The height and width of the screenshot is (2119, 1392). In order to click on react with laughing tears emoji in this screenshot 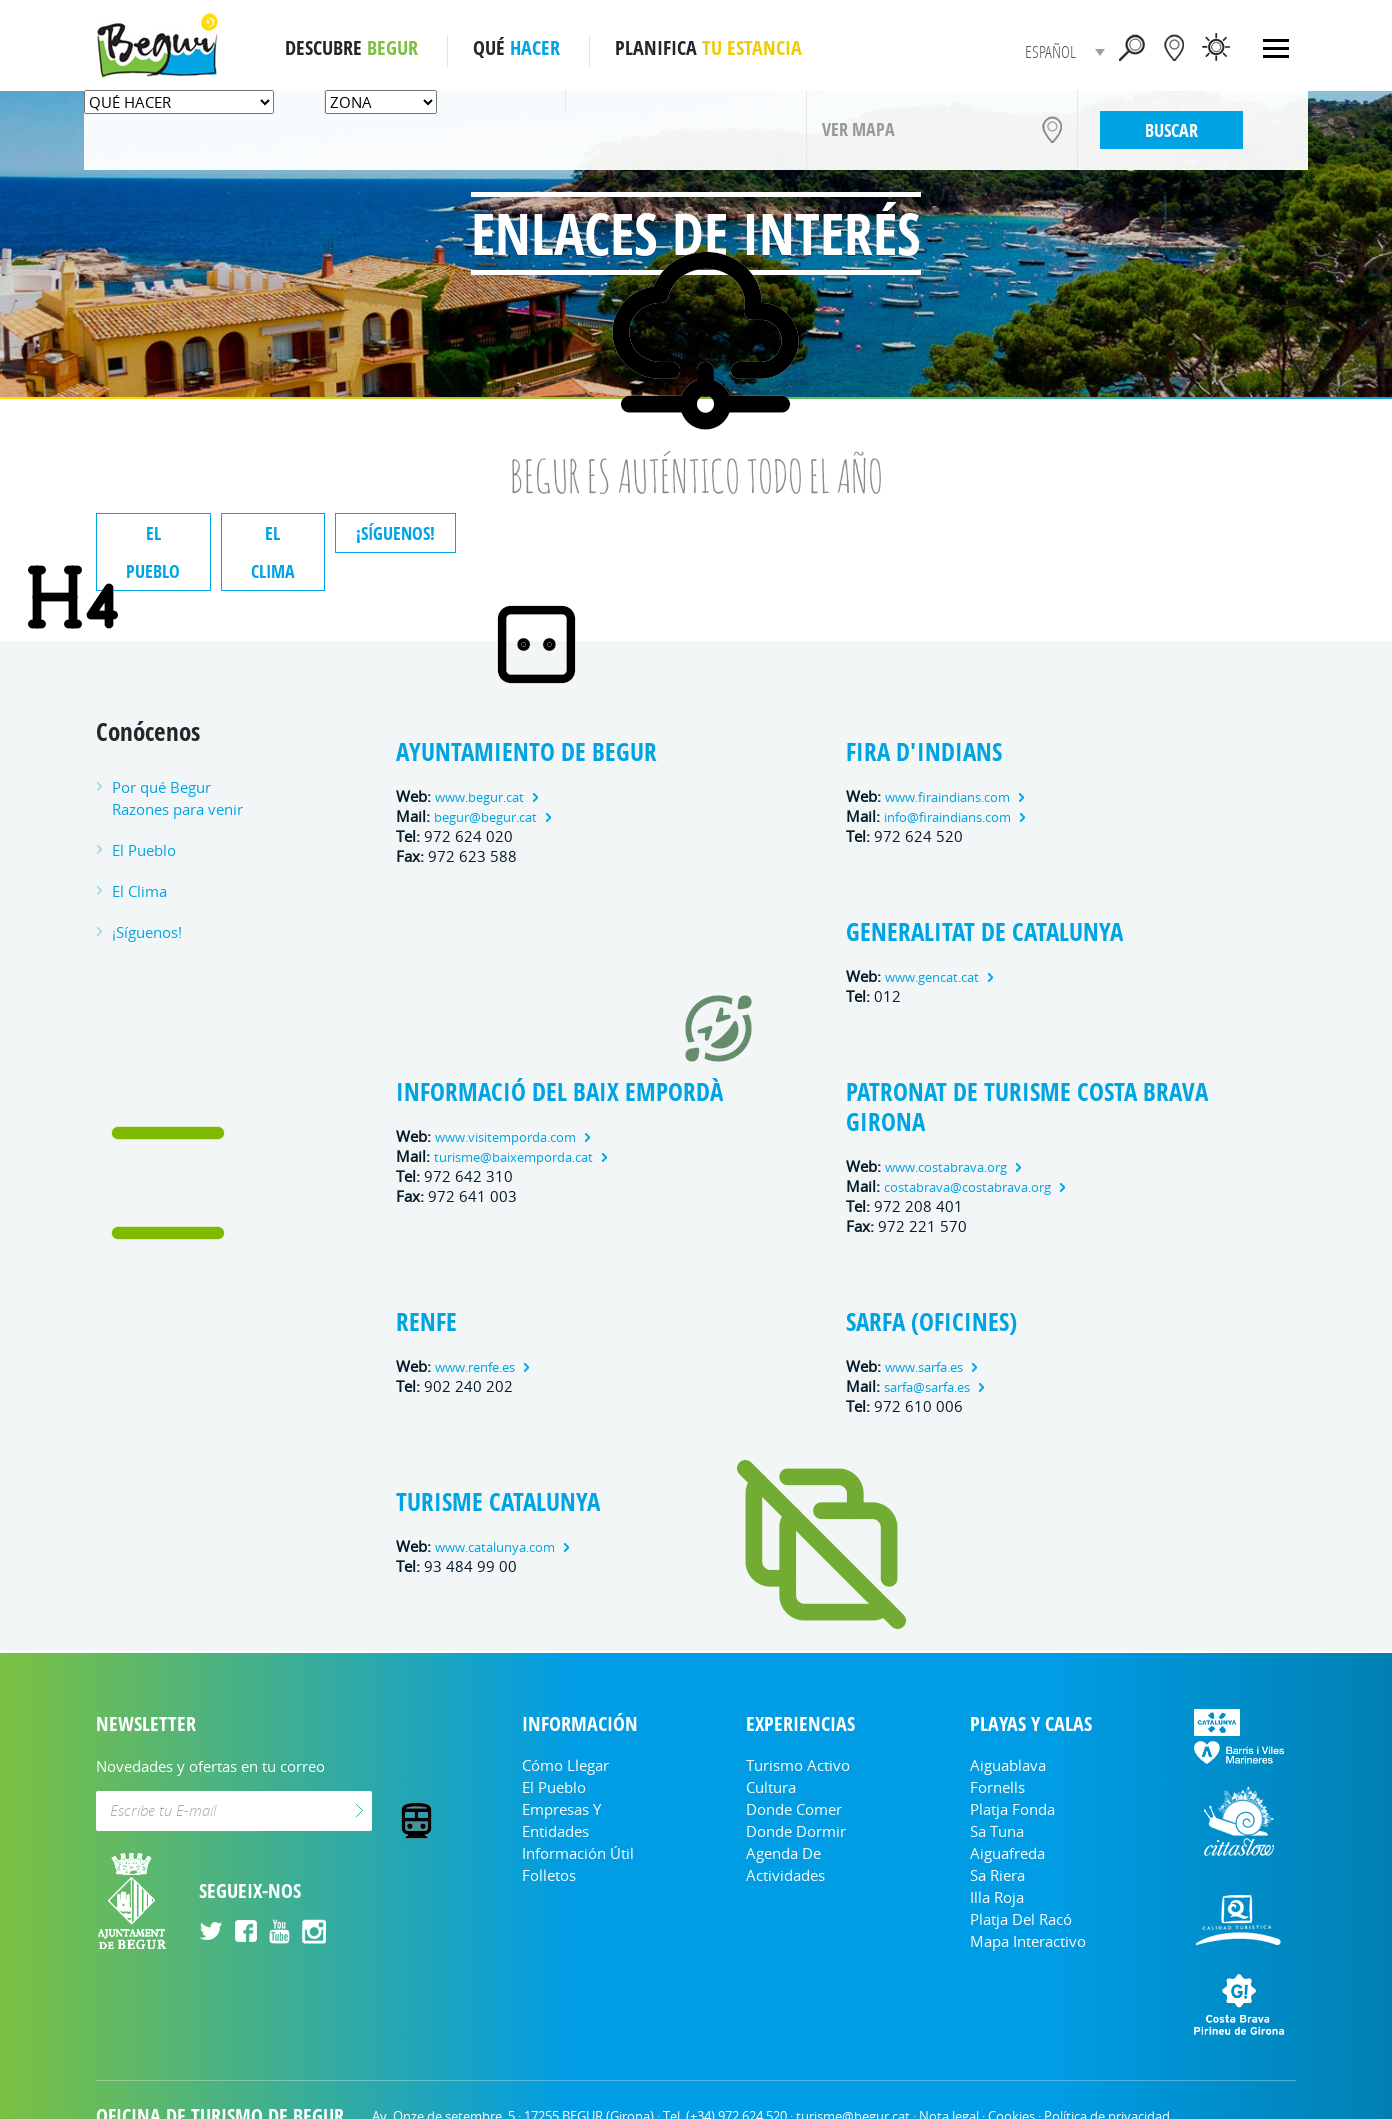, I will do `click(718, 1028)`.